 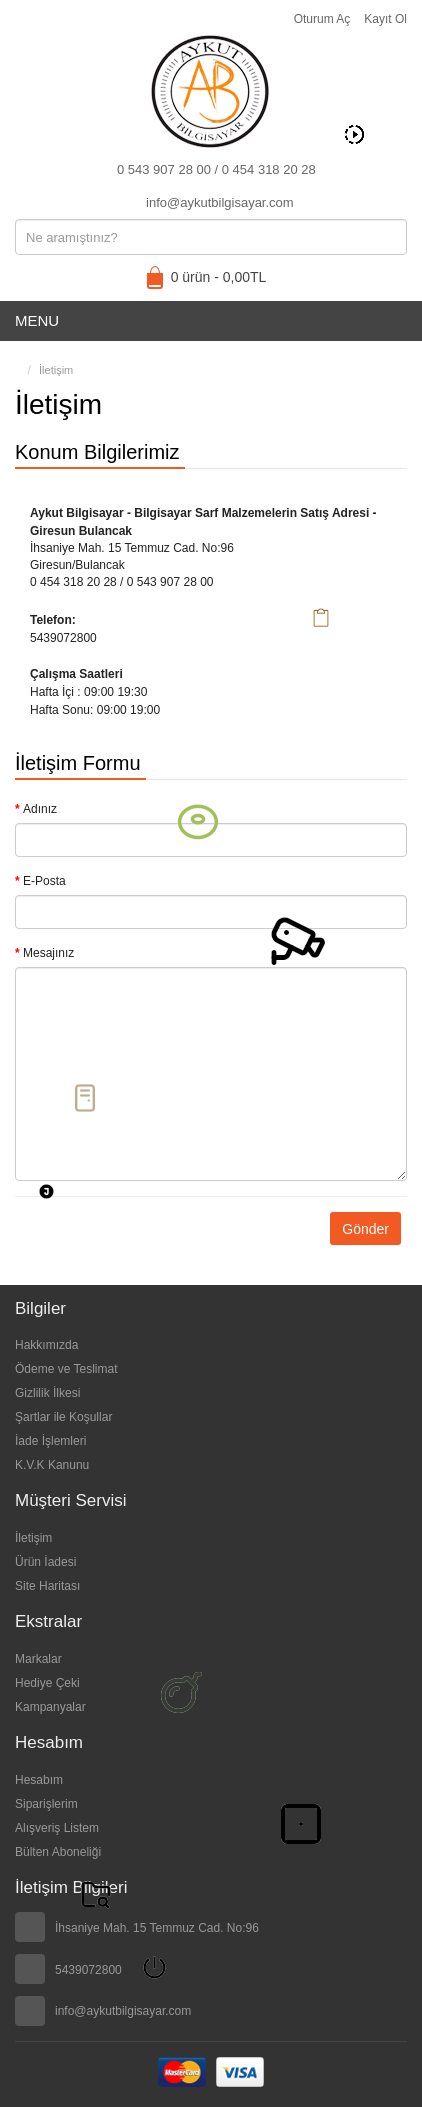 I want to click on enable slow motion video recording, so click(x=354, y=134).